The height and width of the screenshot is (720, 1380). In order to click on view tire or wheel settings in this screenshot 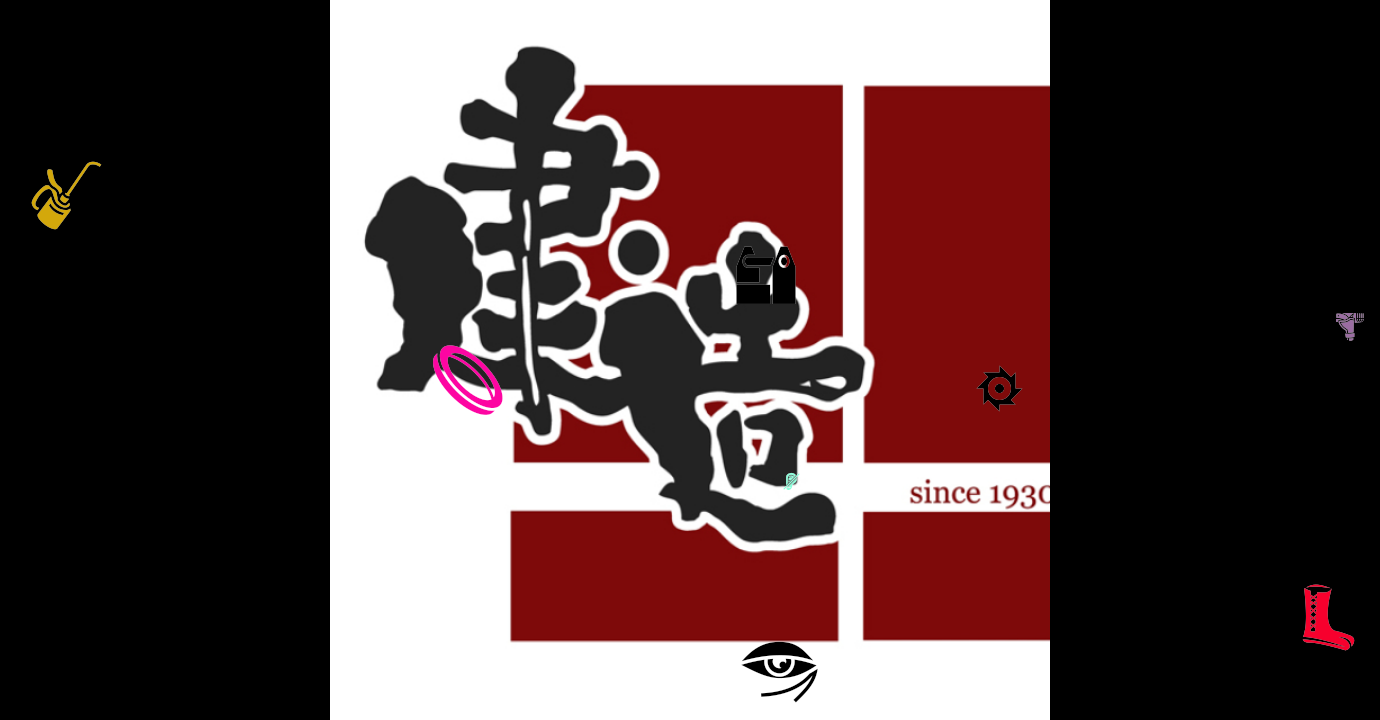, I will do `click(468, 380)`.